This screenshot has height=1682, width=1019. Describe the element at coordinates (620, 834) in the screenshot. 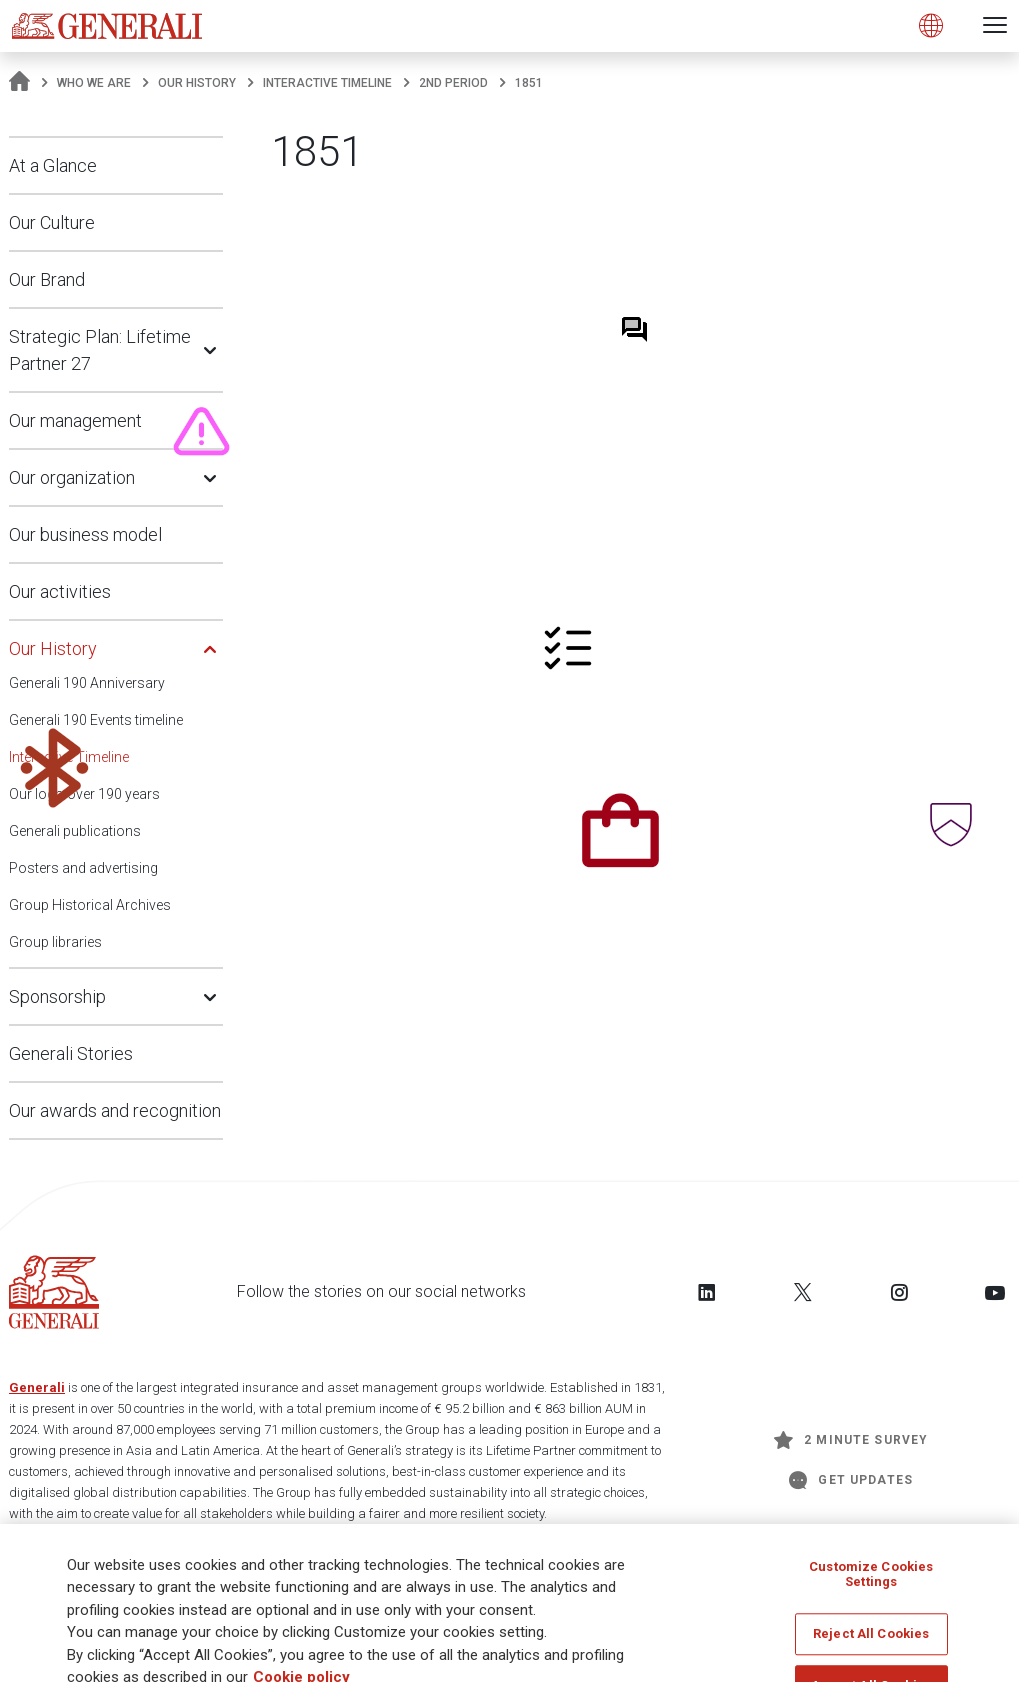

I see `view your shopping bag` at that location.